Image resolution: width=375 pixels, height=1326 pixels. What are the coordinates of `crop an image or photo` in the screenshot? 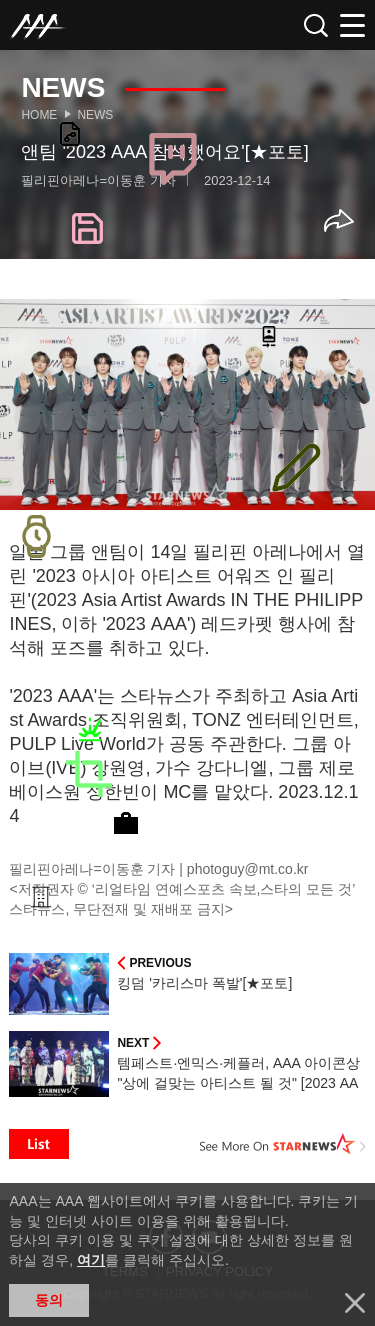 It's located at (89, 774).